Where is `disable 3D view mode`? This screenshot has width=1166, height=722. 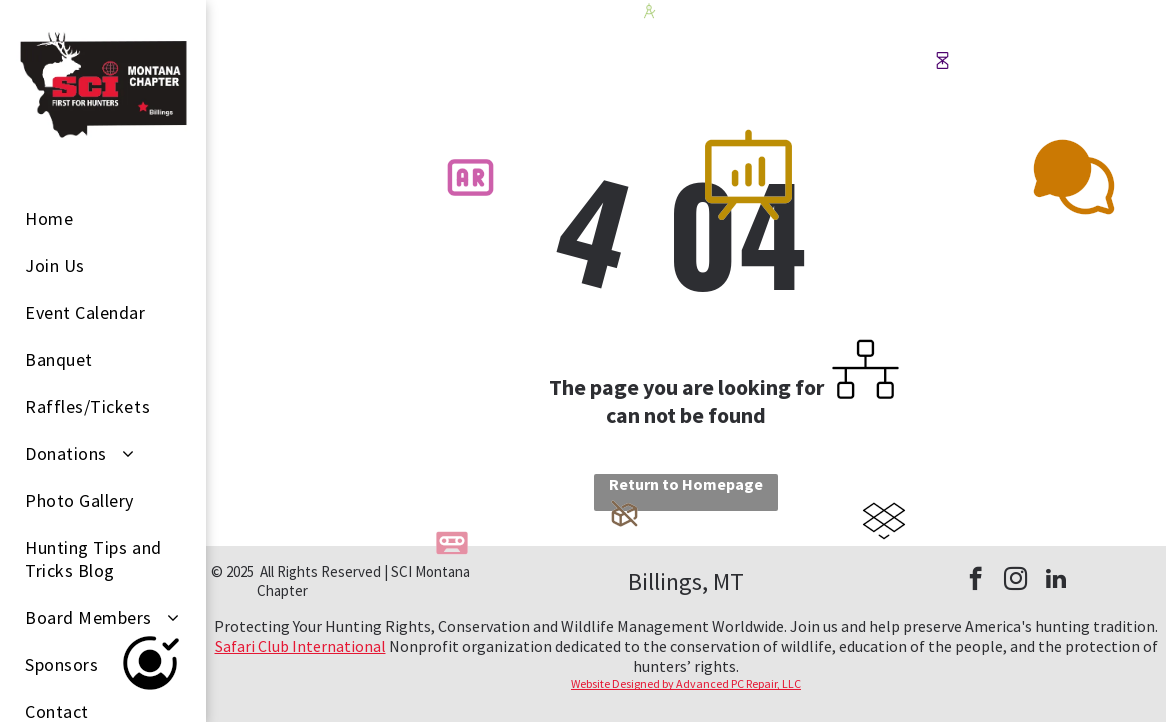
disable 3D view mode is located at coordinates (624, 513).